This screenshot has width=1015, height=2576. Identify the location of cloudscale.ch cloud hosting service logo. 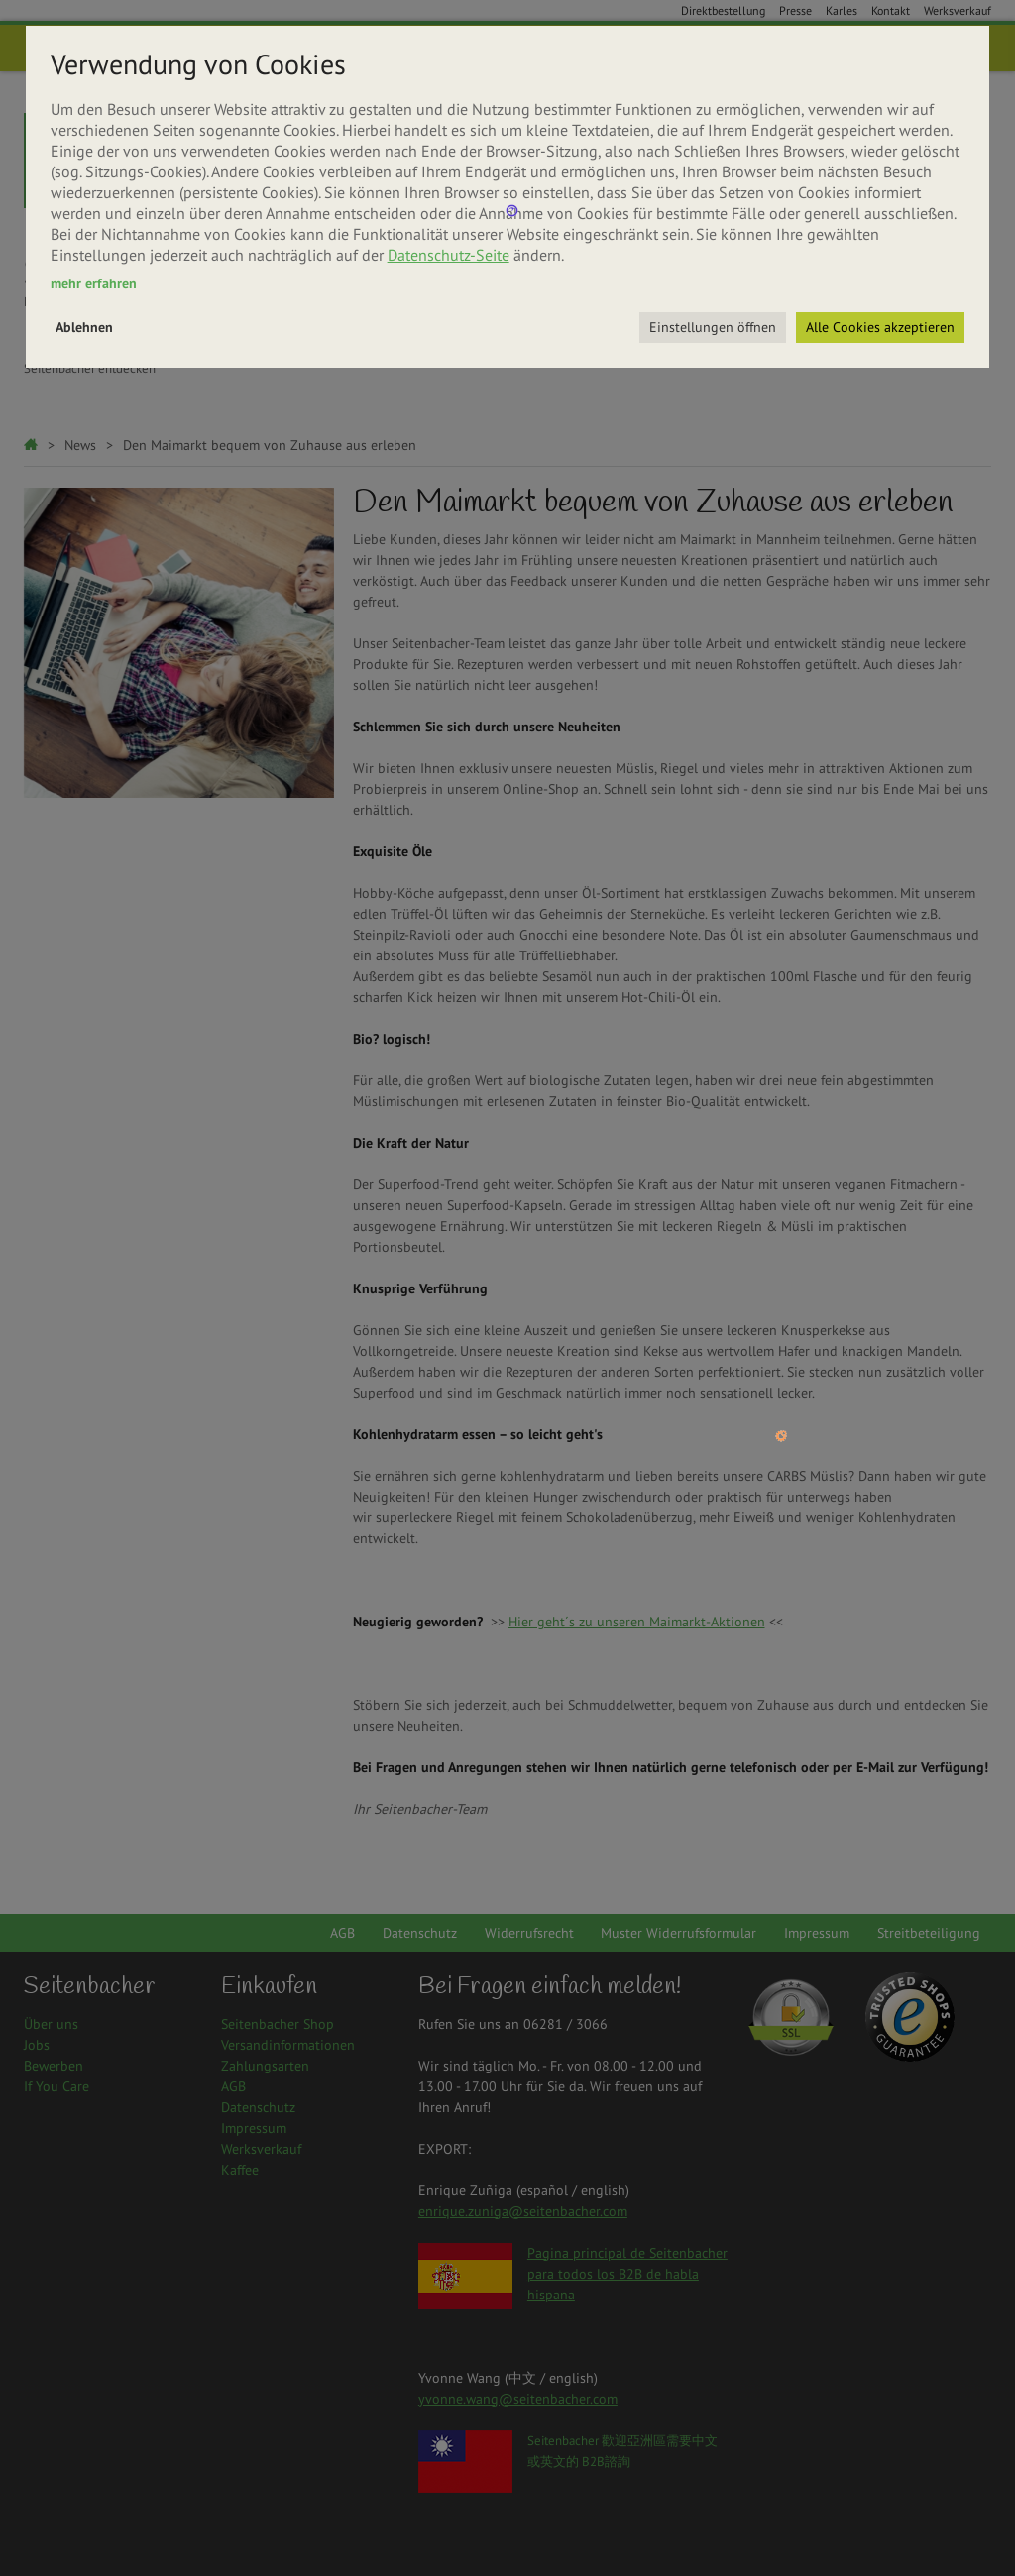
(511, 210).